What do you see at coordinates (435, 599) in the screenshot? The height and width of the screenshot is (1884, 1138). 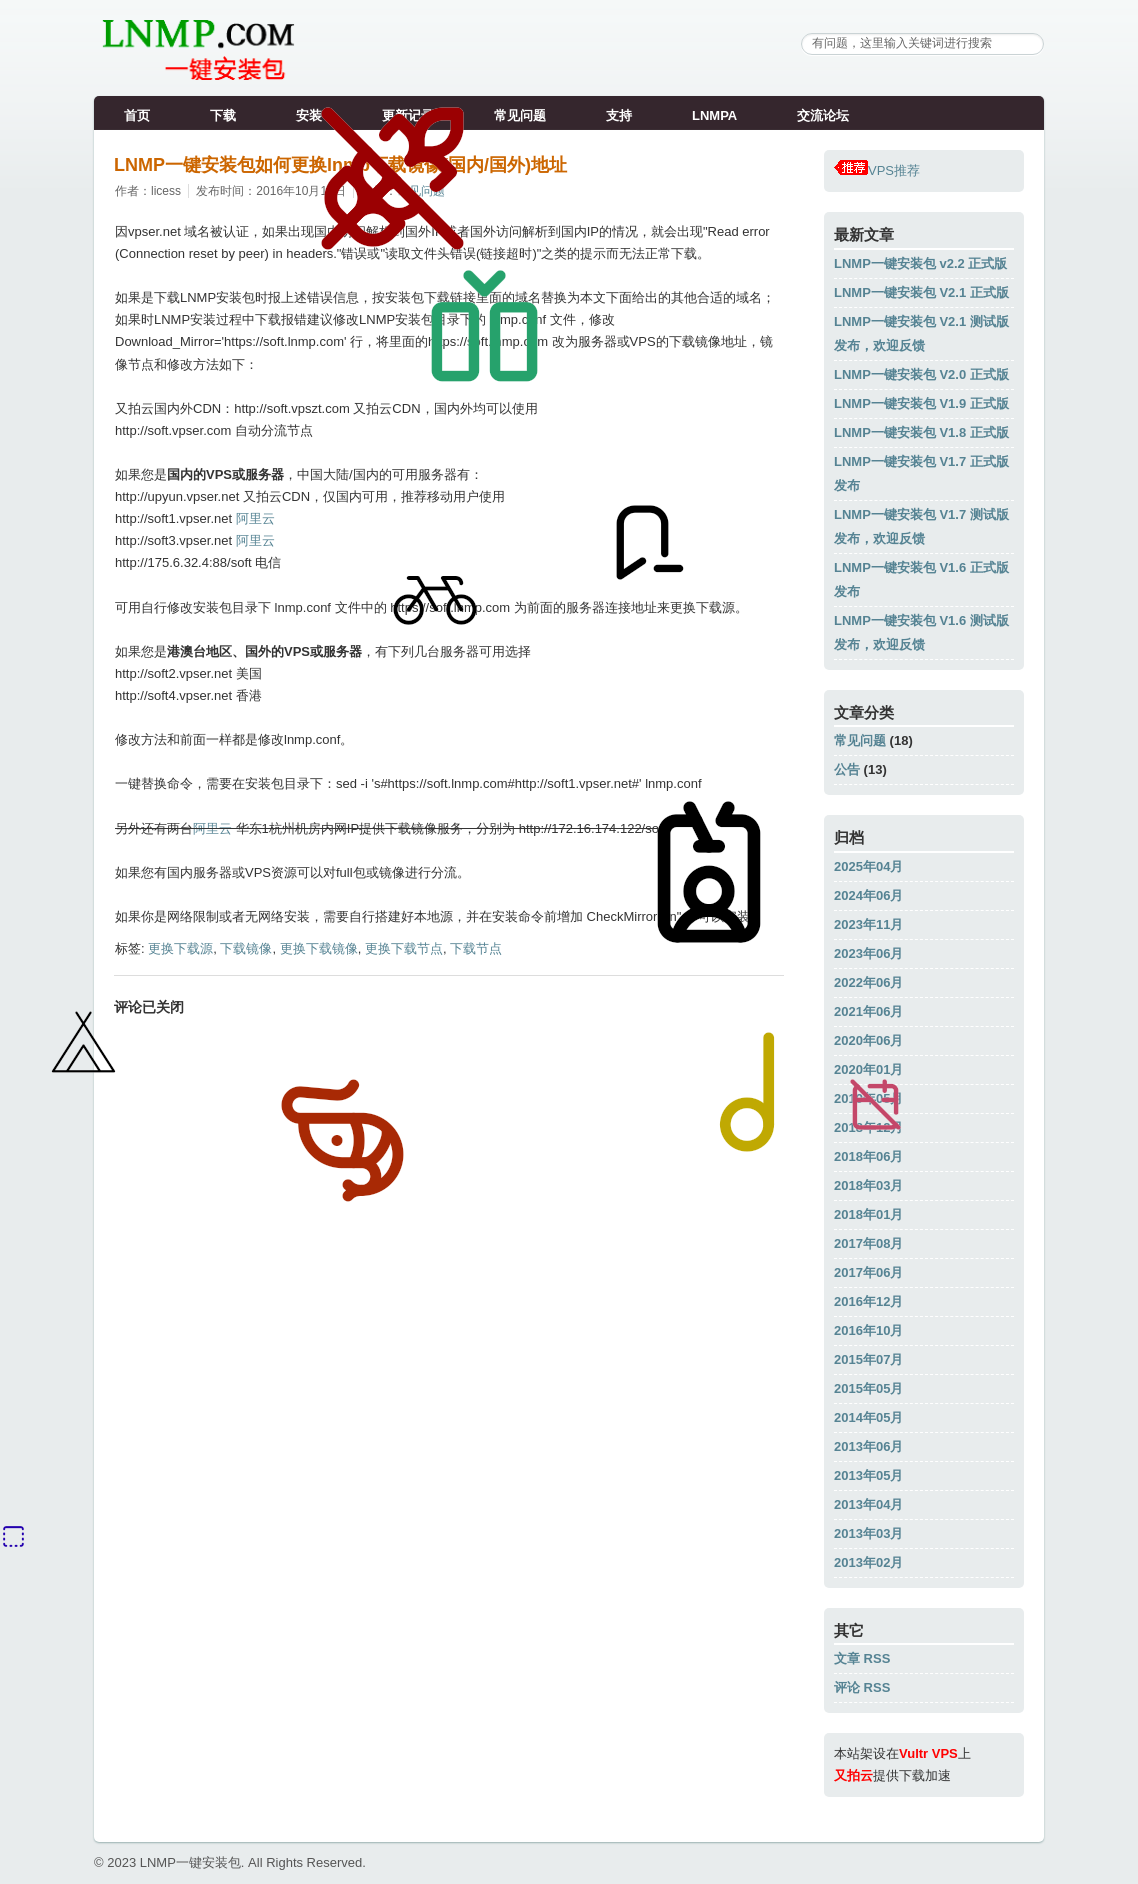 I see `access bike rental or cycling options` at bounding box center [435, 599].